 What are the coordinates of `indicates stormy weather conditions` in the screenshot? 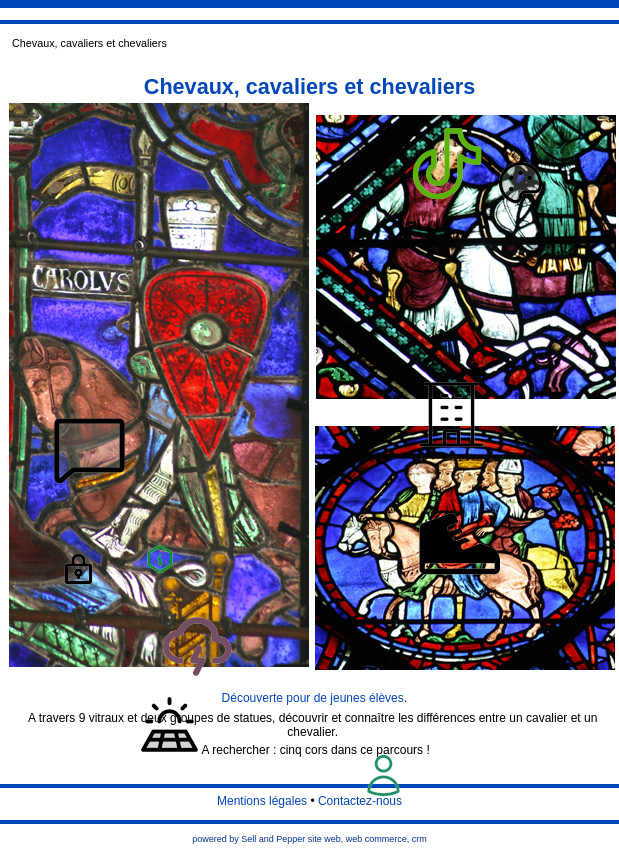 It's located at (196, 642).